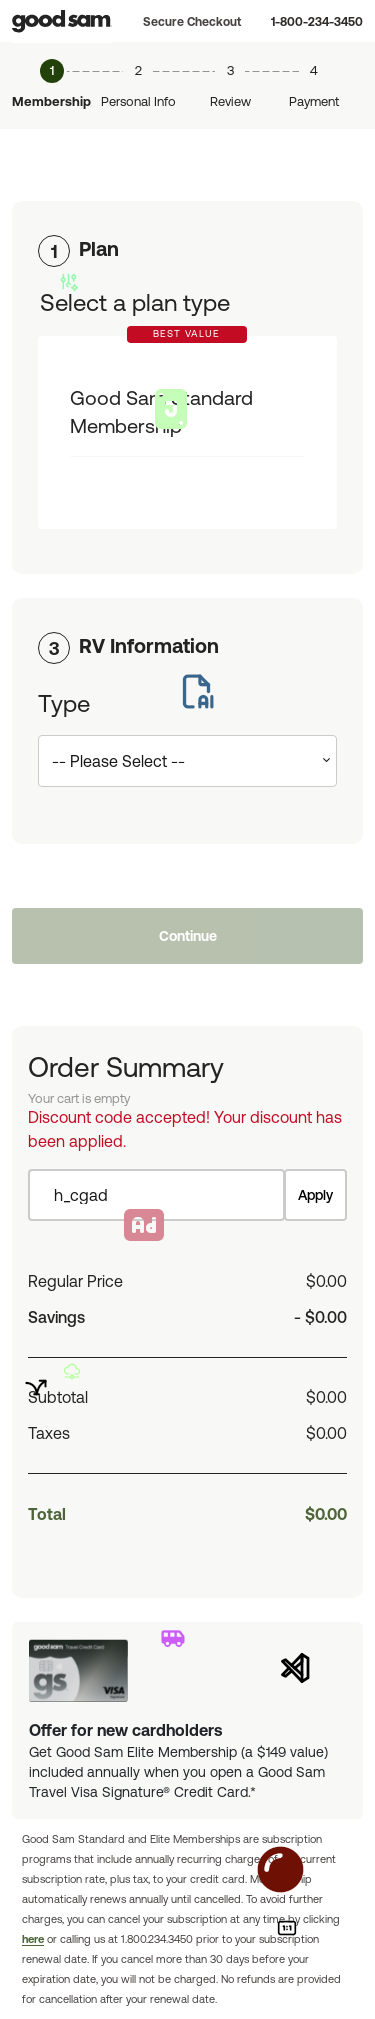  I want to click on apply inner shadow effect to top-left corner, so click(280, 1869).